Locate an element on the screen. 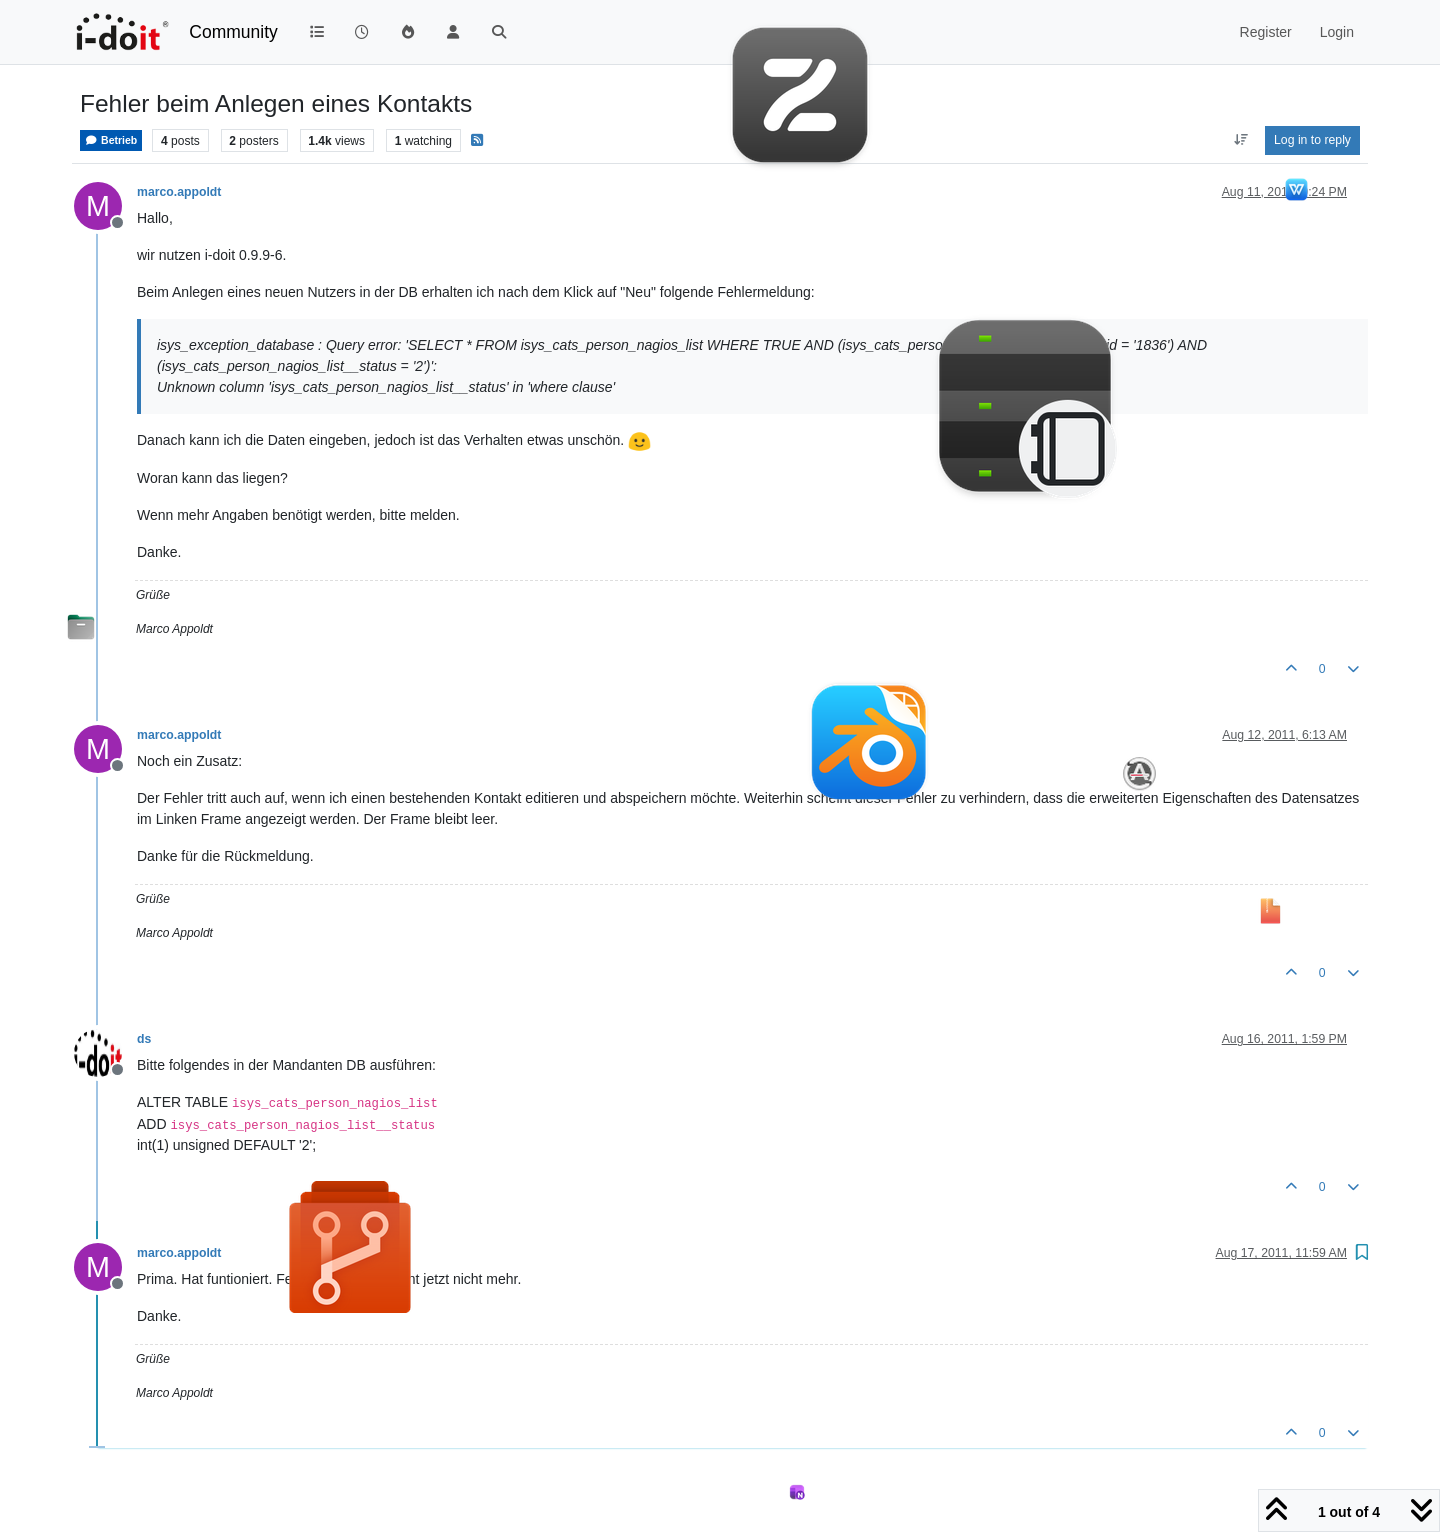 The image size is (1440, 1532). open wps office application is located at coordinates (1296, 189).